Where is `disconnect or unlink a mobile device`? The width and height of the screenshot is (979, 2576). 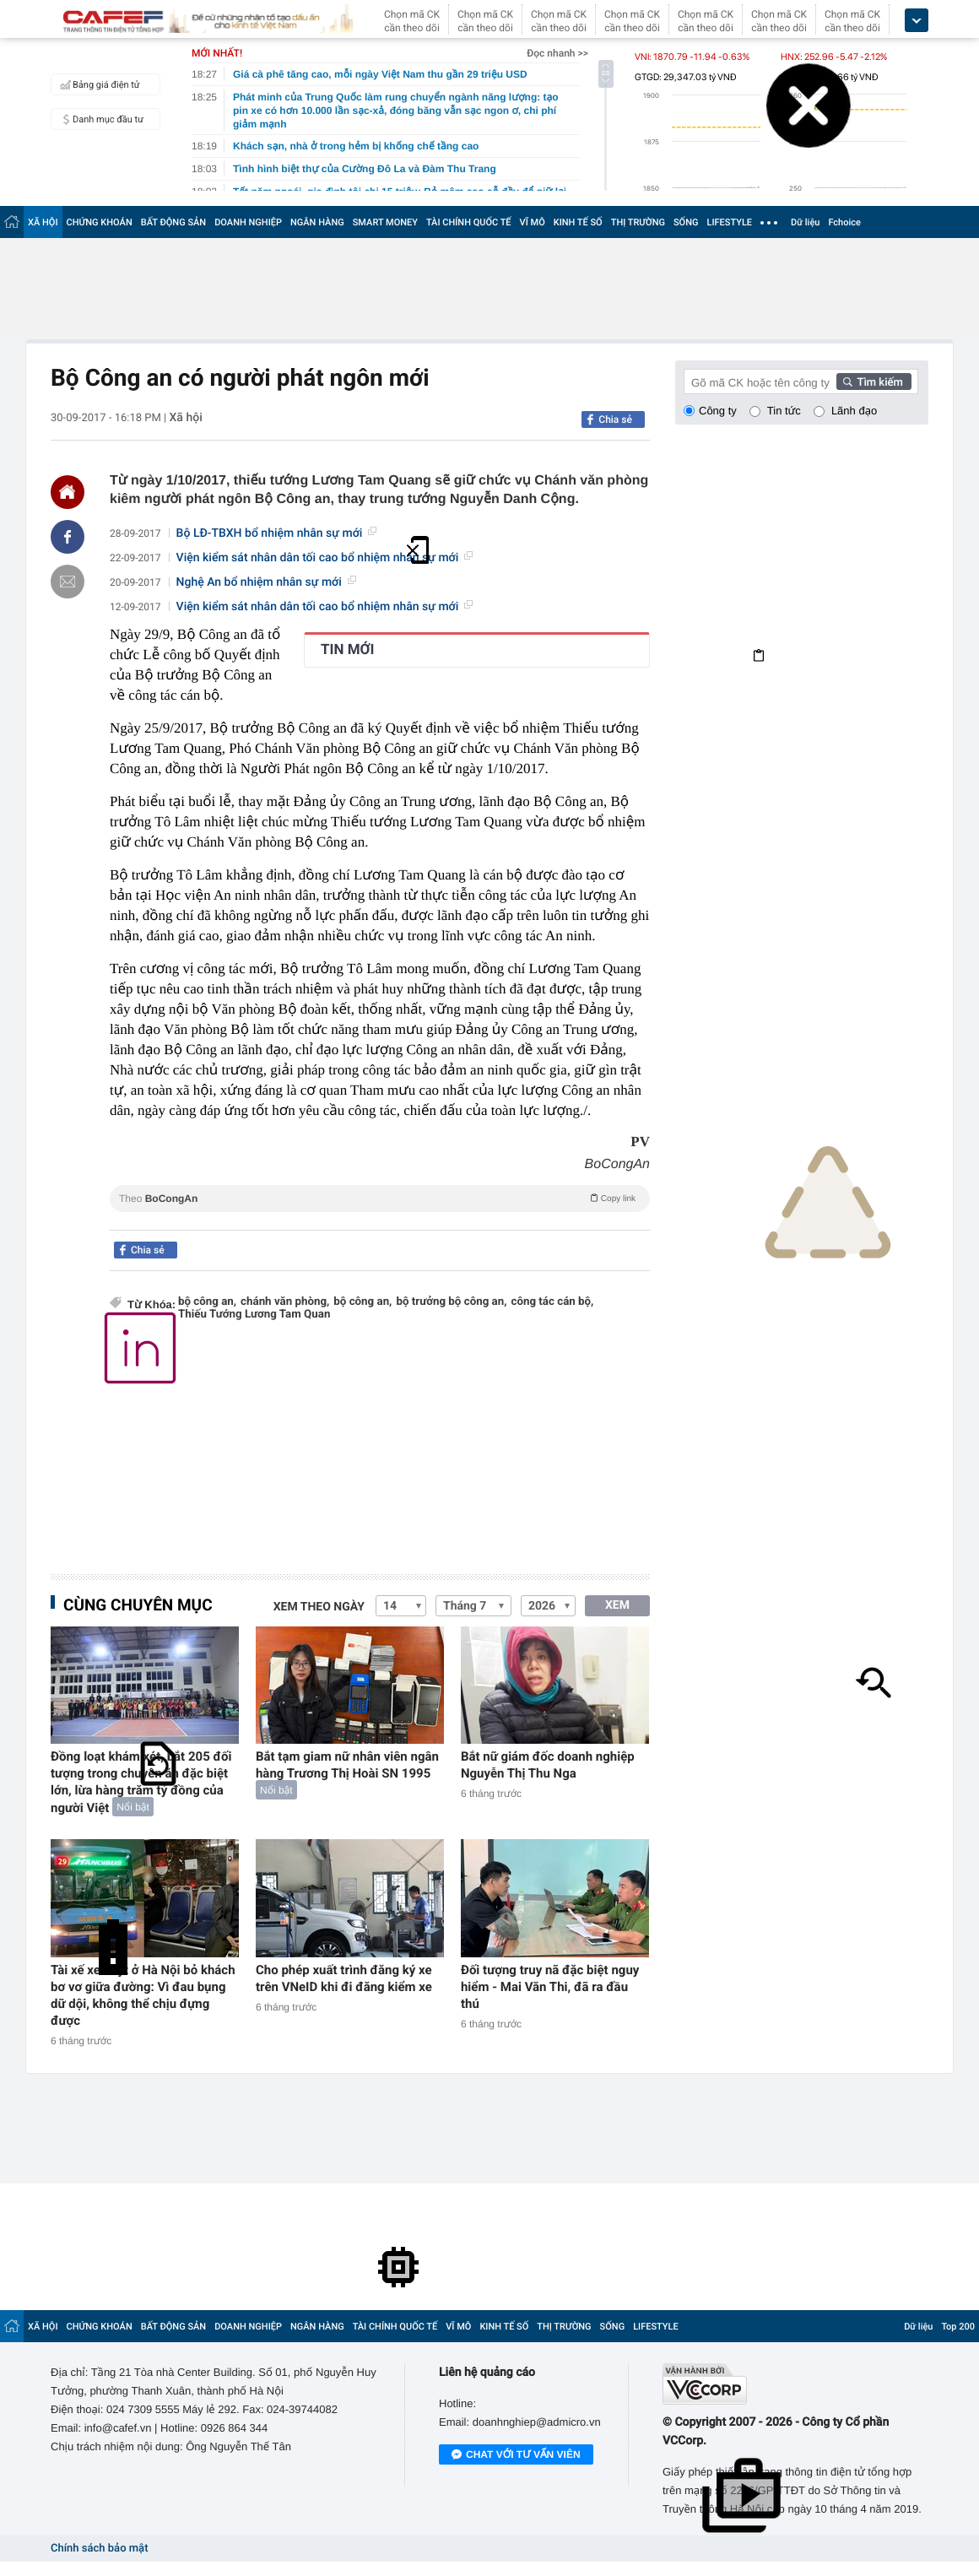 disconnect or unlink a mobile device is located at coordinates (418, 550).